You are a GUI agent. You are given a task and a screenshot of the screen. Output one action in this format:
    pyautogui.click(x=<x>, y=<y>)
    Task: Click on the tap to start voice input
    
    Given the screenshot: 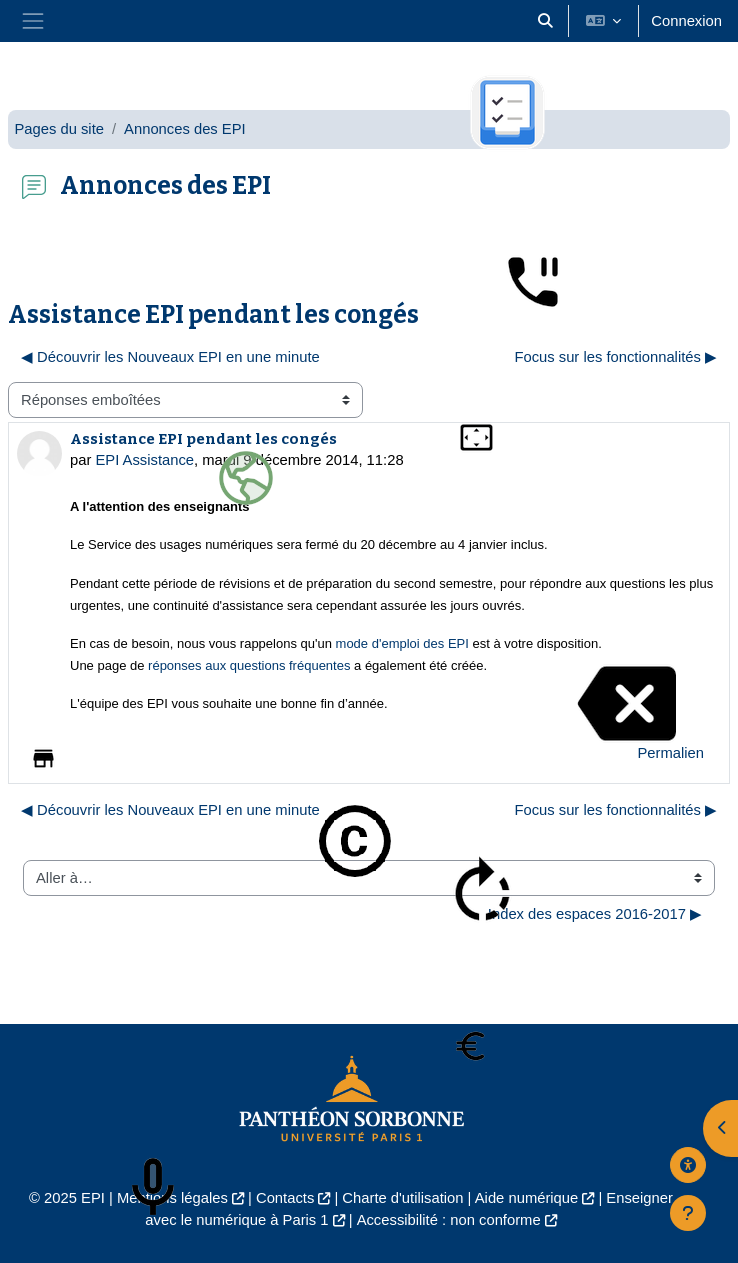 What is the action you would take?
    pyautogui.click(x=153, y=1188)
    